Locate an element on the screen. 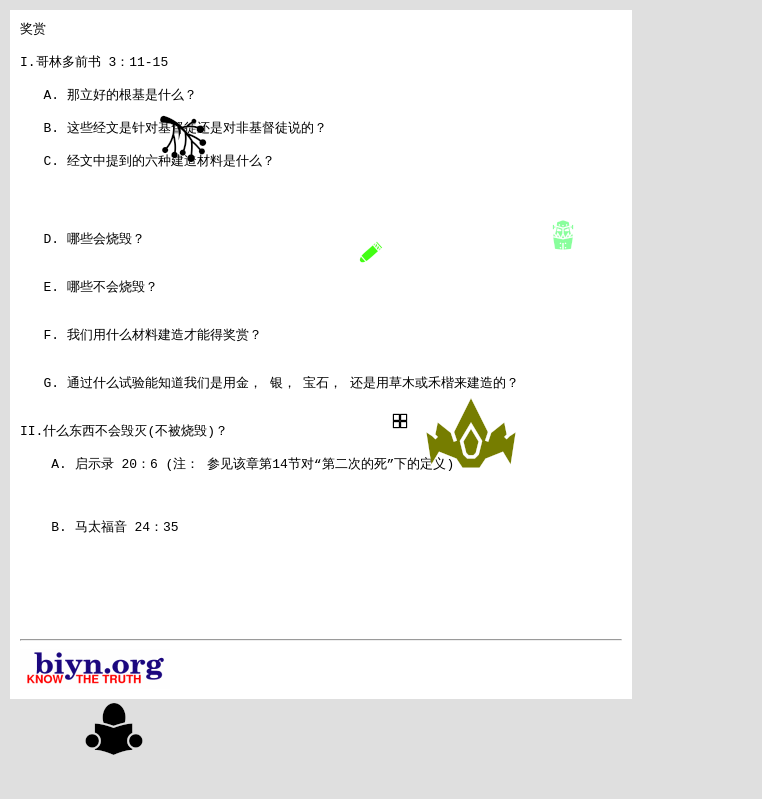 The width and height of the screenshot is (762, 799). select metal golem character or unit is located at coordinates (563, 235).